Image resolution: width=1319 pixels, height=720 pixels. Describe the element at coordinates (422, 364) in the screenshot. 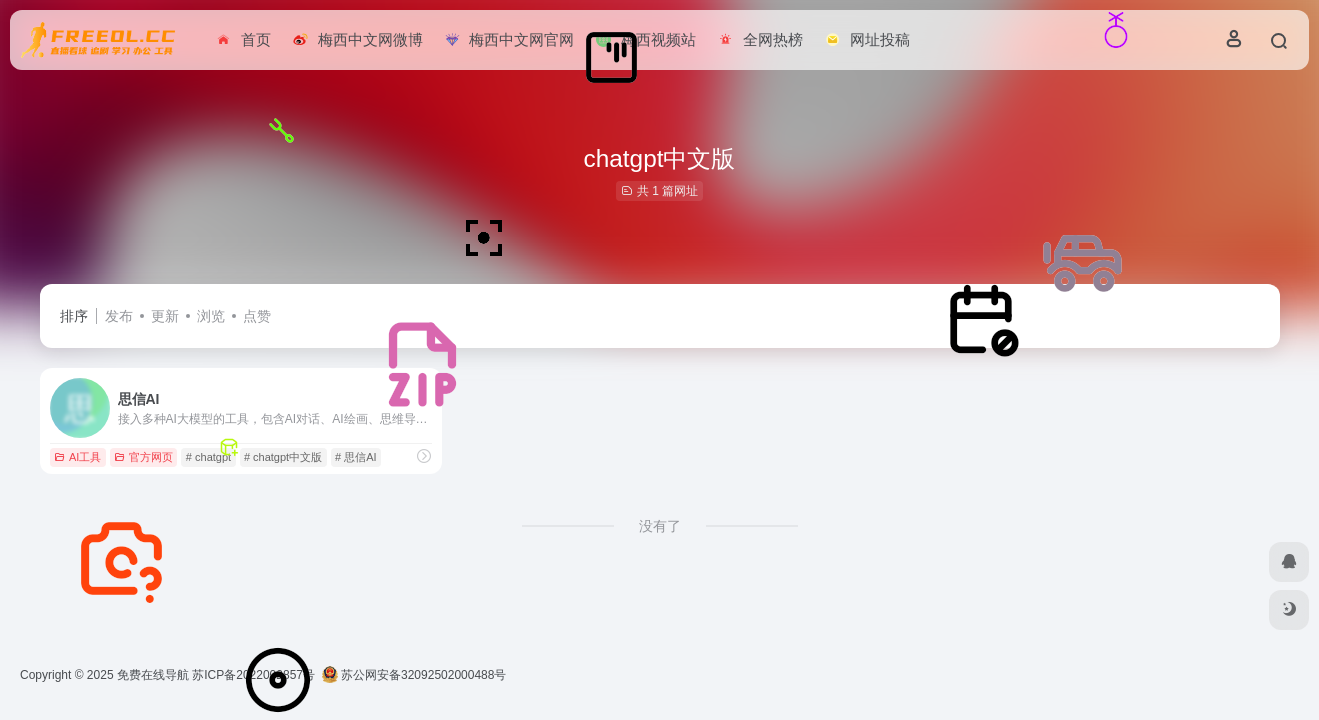

I see `indicates a compressed zip file` at that location.